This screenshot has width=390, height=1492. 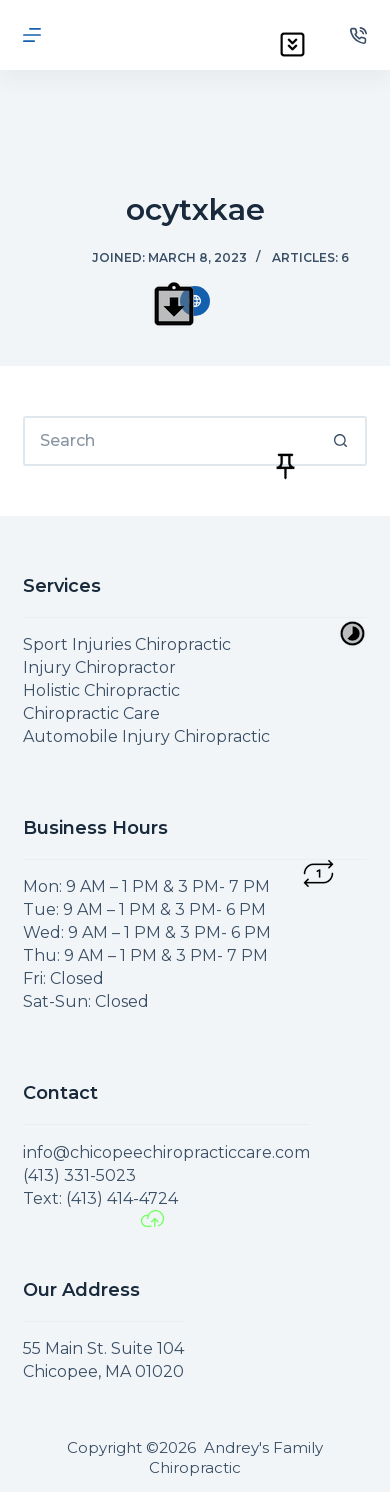 What do you see at coordinates (318, 873) in the screenshot?
I see `repeat current track once` at bounding box center [318, 873].